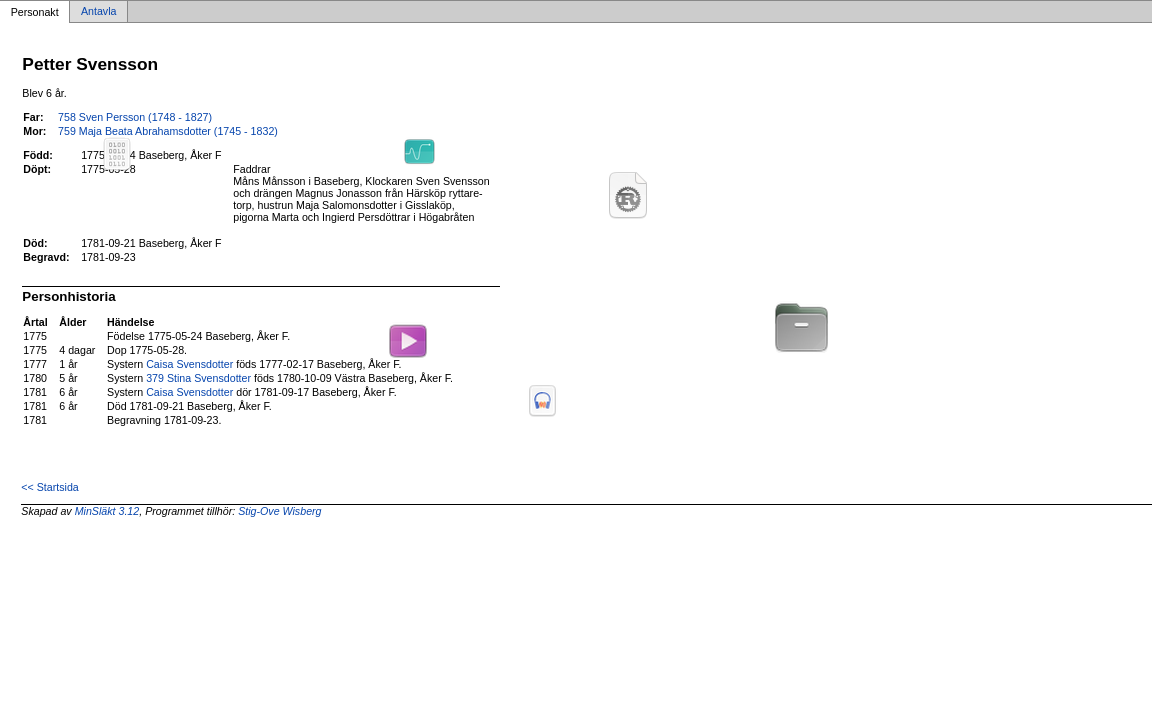 The image size is (1152, 720). Describe the element at coordinates (628, 195) in the screenshot. I see `a rust programming language source file` at that location.